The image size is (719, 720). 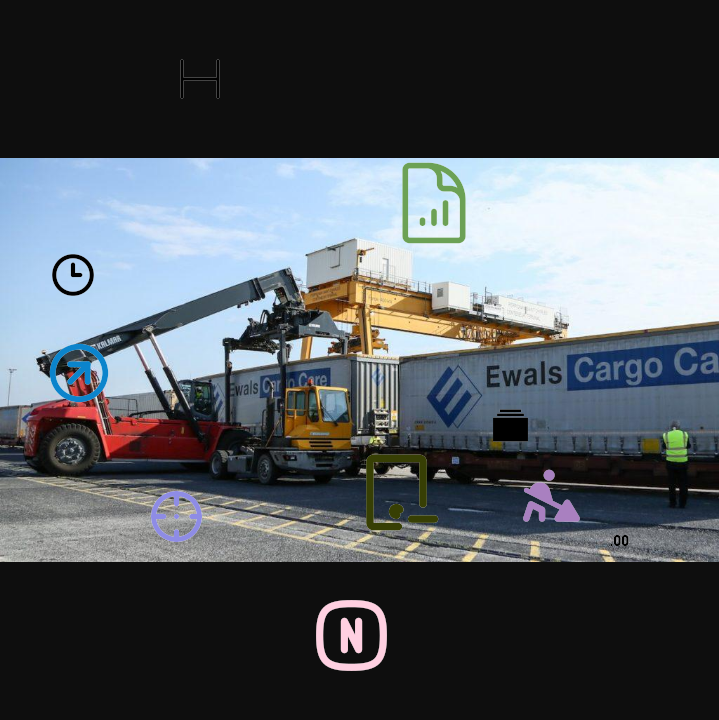 I want to click on format text as a heading, so click(x=200, y=79).